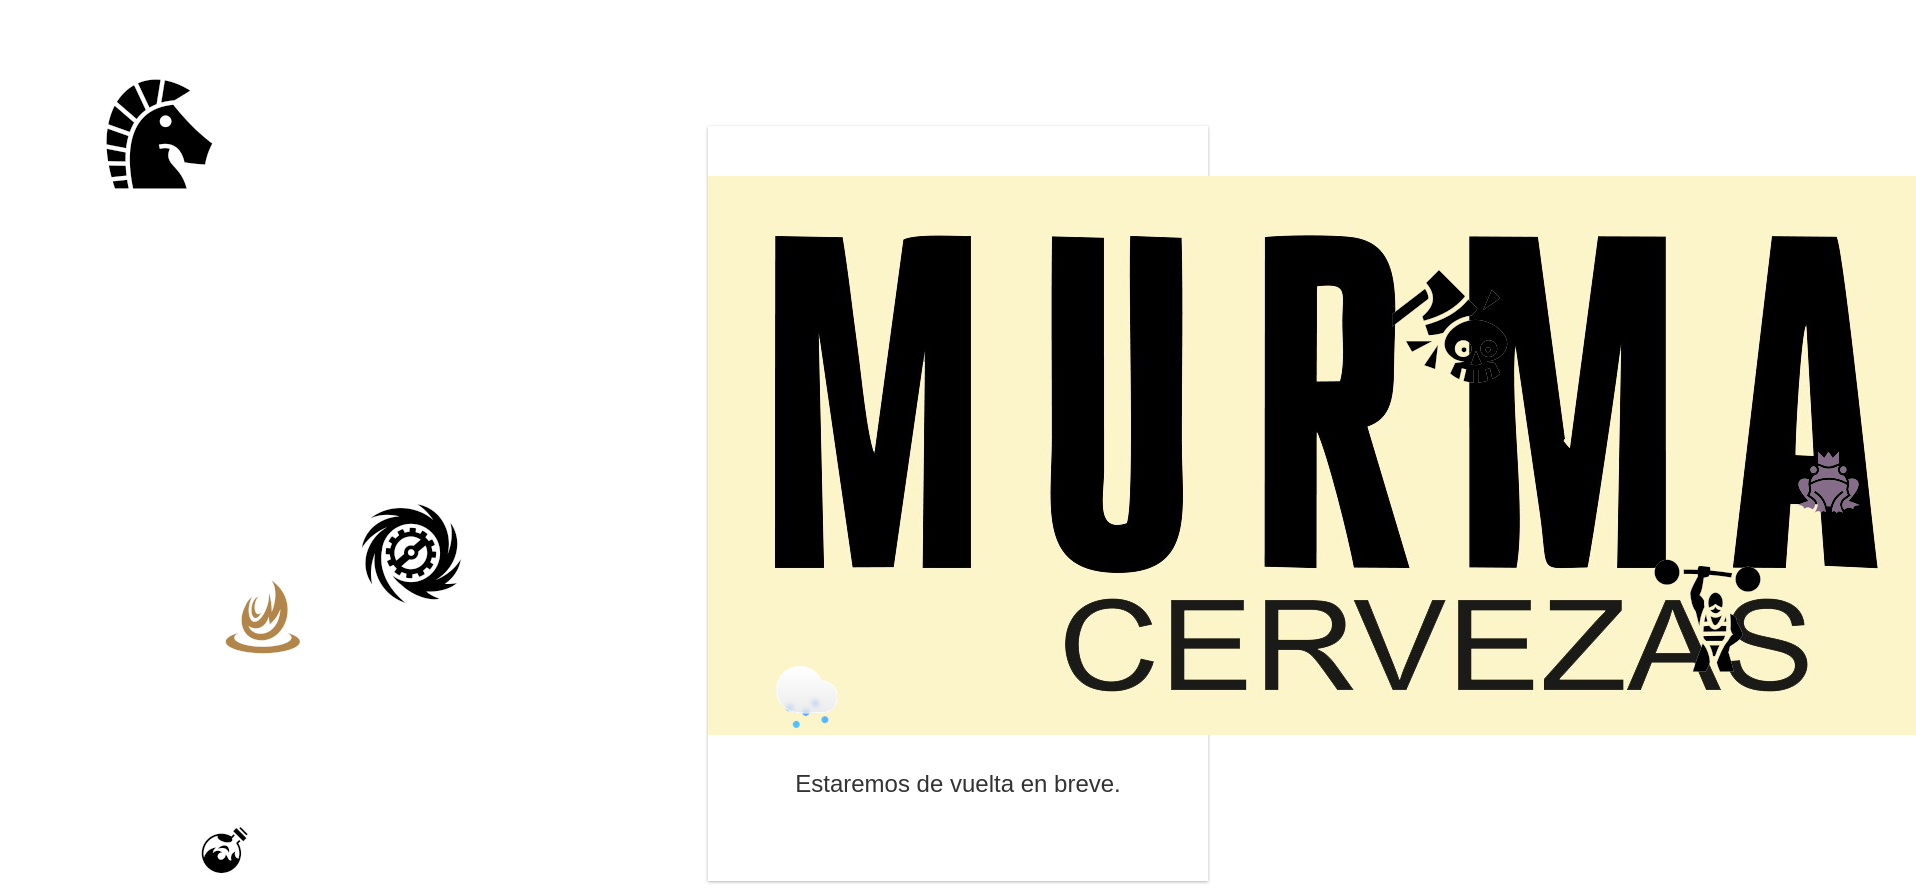 This screenshot has width=1916, height=889. I want to click on indicates a kill or enemy defeated in gameplay, so click(1449, 325).